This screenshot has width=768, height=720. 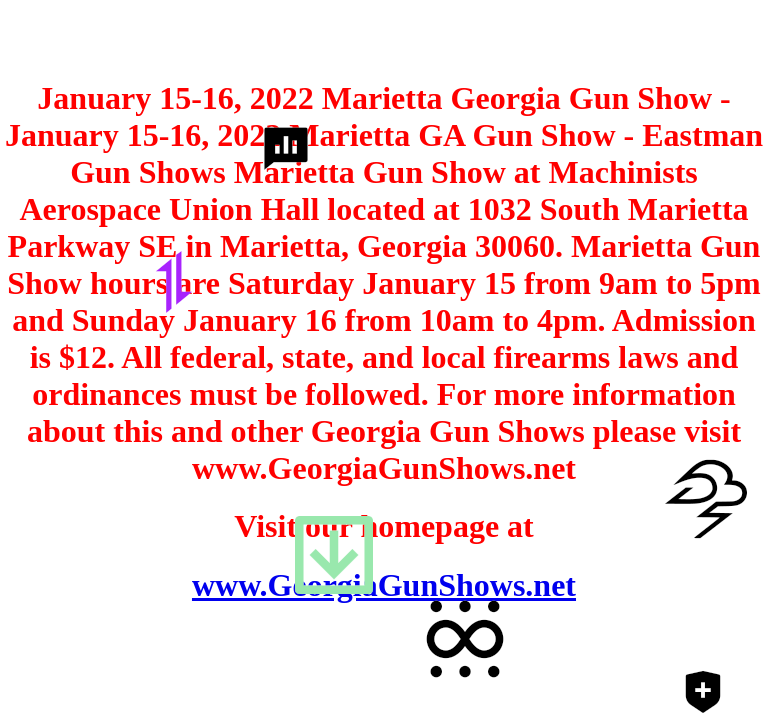 What do you see at coordinates (334, 555) in the screenshot?
I see `download file or content` at bounding box center [334, 555].